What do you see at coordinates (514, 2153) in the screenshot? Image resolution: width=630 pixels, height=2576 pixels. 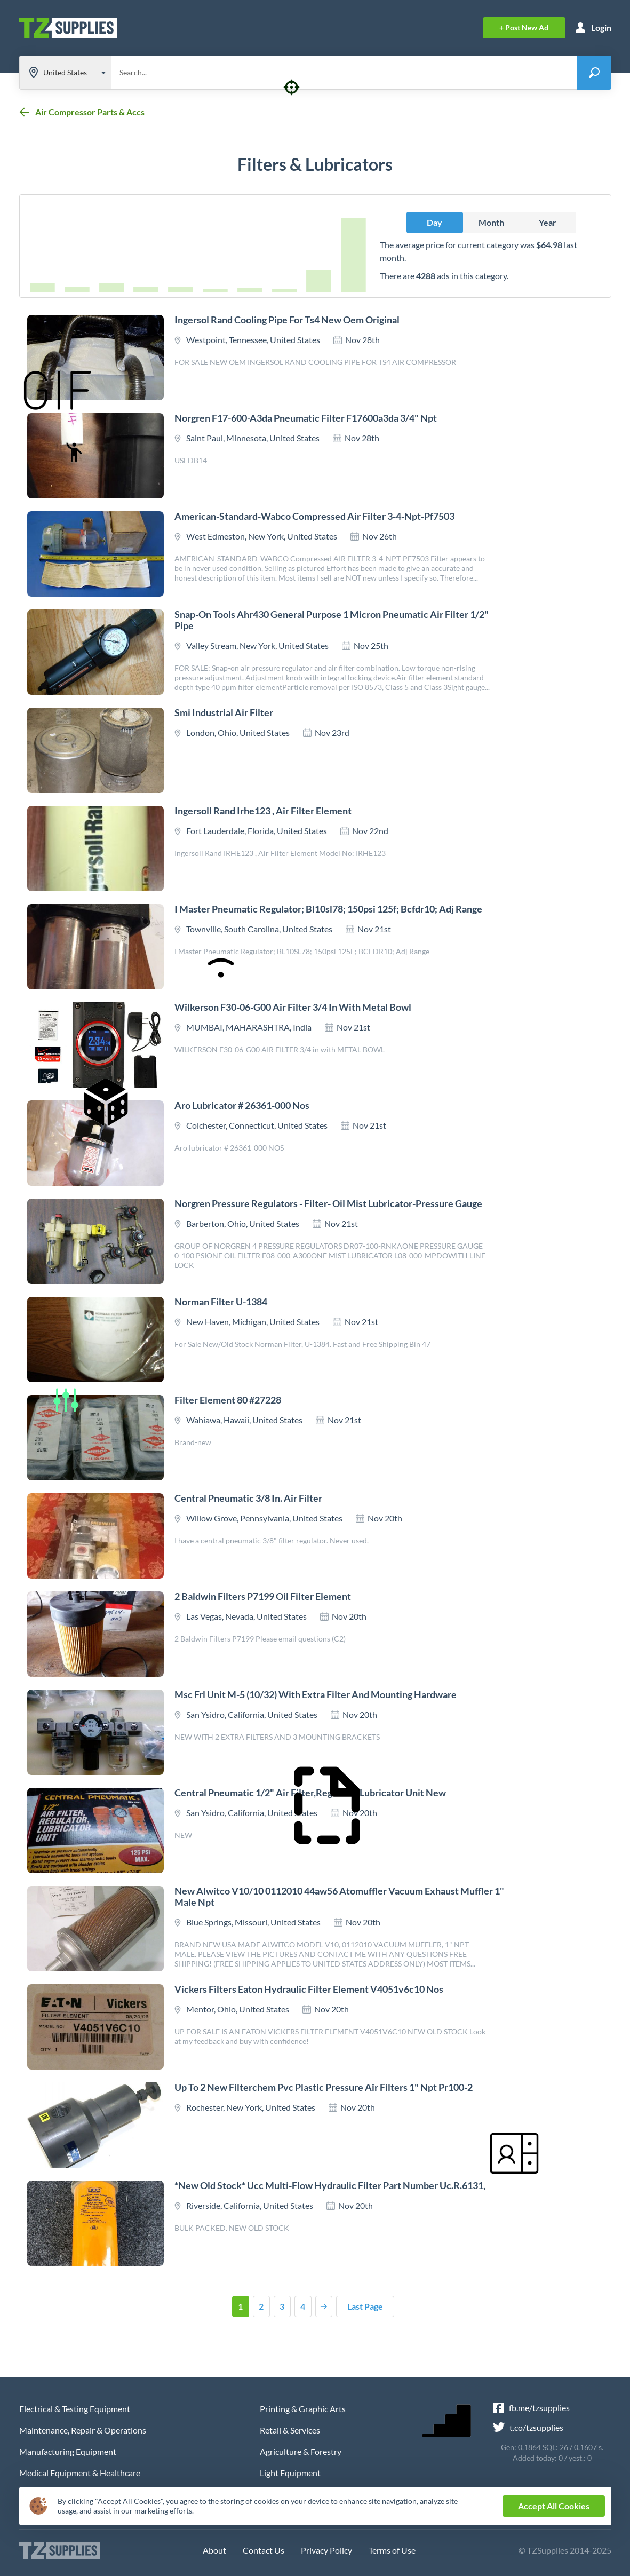 I see `start or join a video conference` at bounding box center [514, 2153].